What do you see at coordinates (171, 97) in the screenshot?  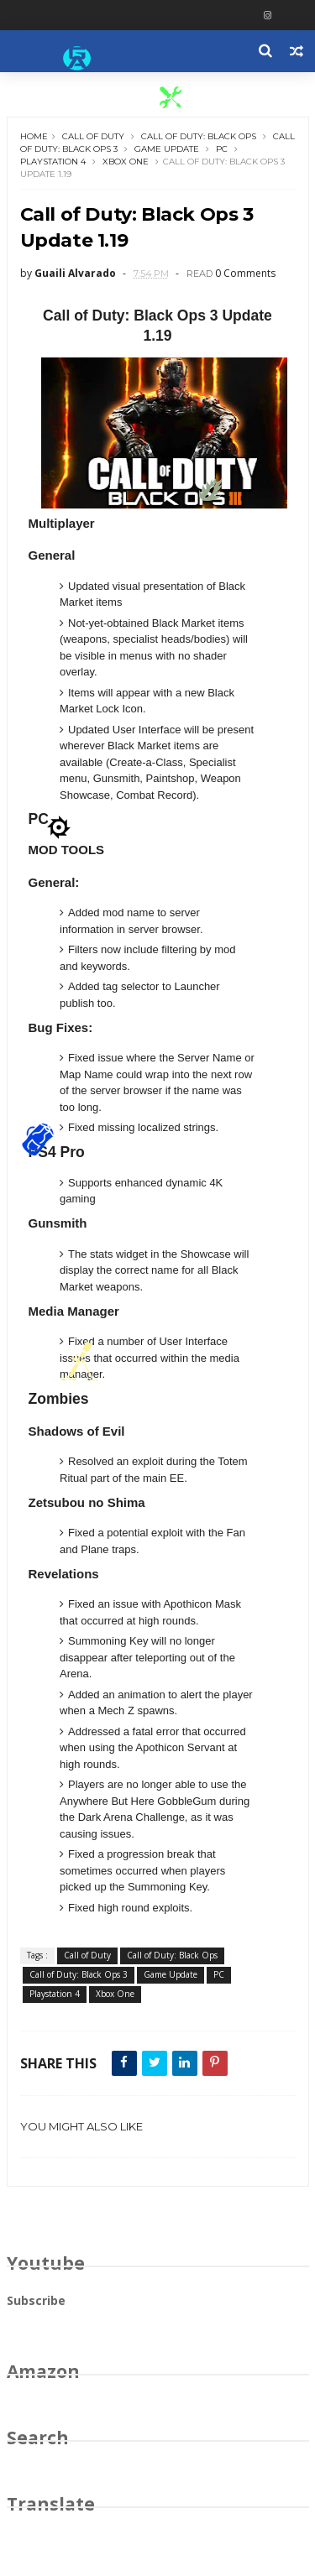 I see `access settings or configuration options` at bounding box center [171, 97].